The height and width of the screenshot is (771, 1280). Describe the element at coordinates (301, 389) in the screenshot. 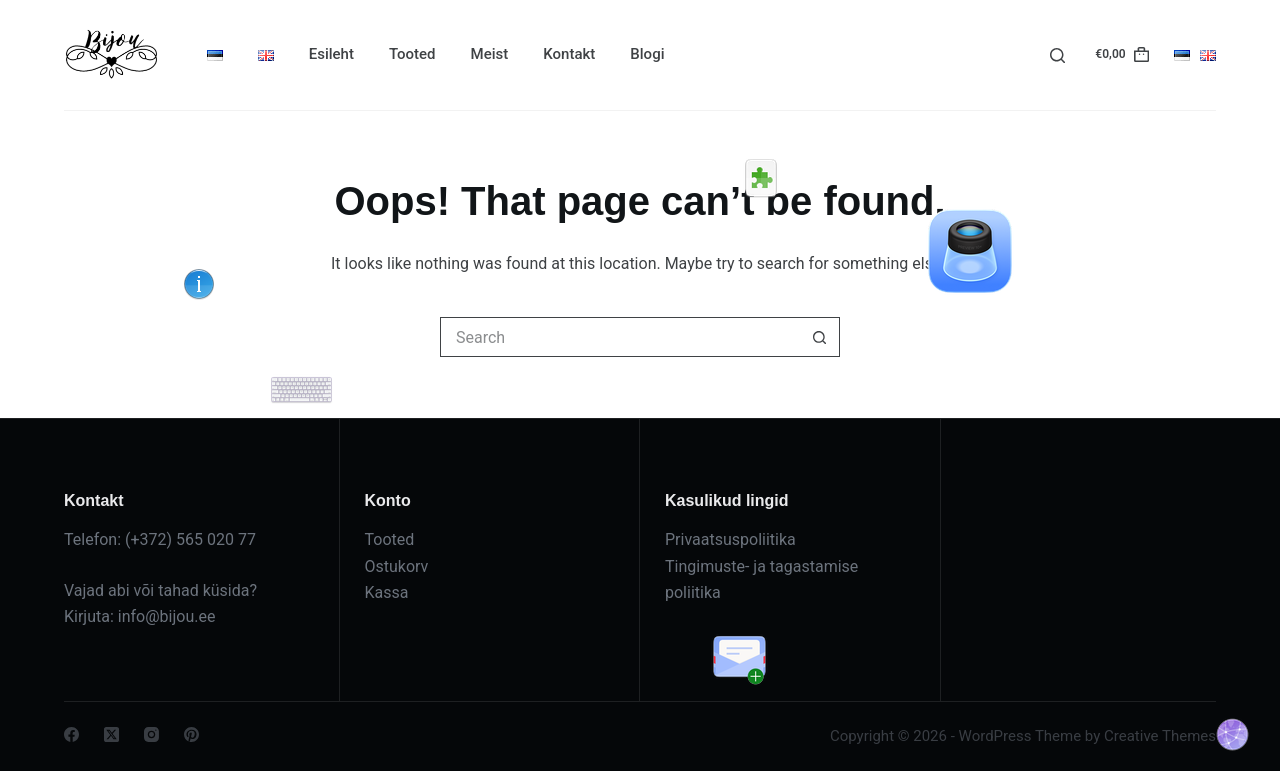

I see `connect a bluetooth keyboard` at that location.